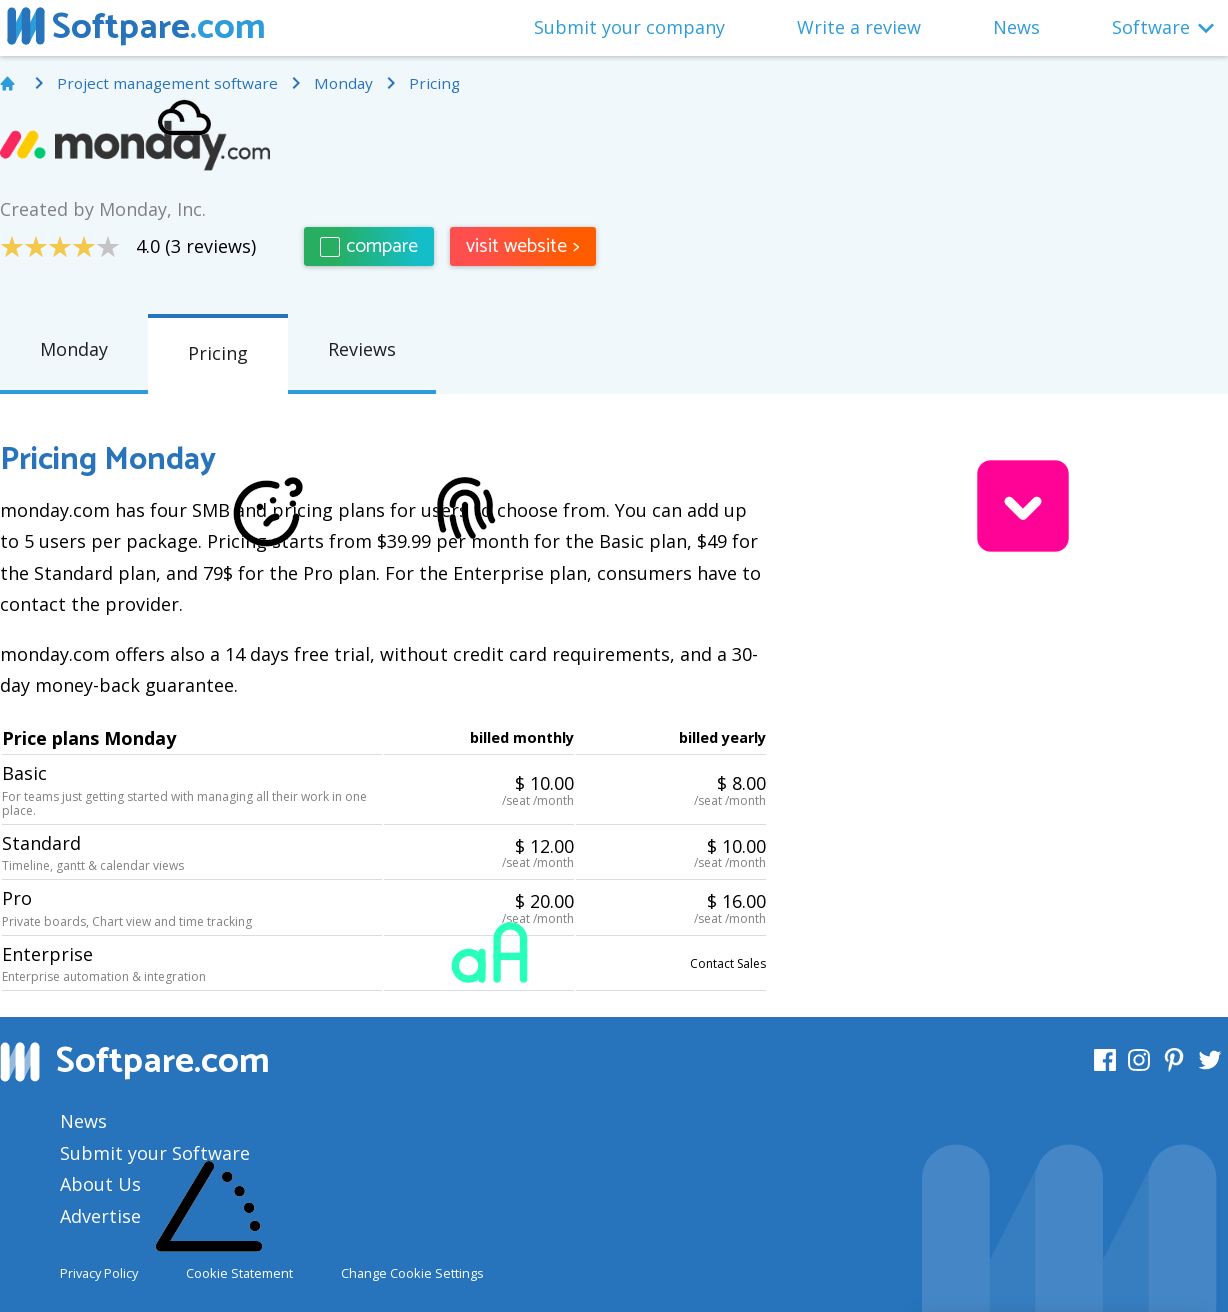 This screenshot has height=1312, width=1228. Describe the element at coordinates (1023, 506) in the screenshot. I see `expand dropdown menu or content` at that location.